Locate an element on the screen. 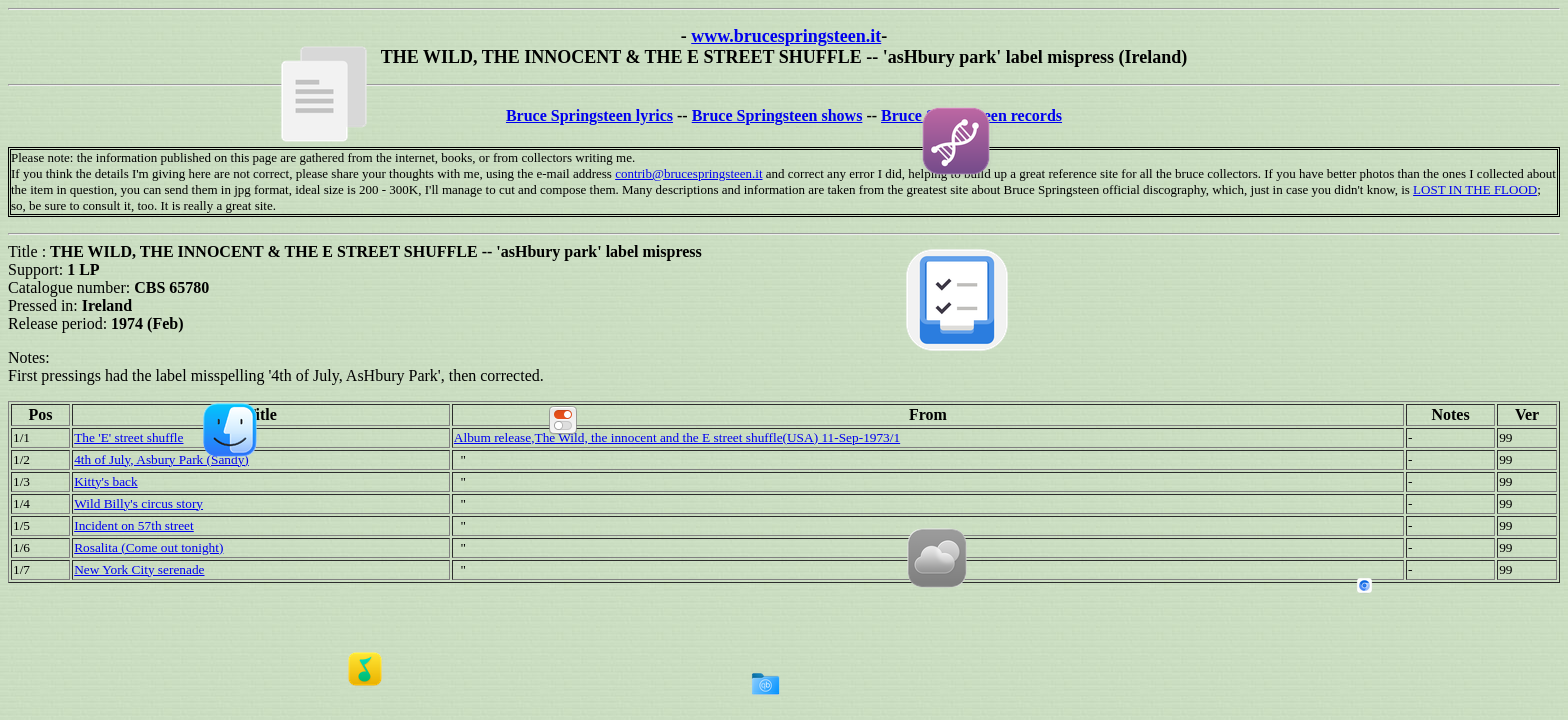 The height and width of the screenshot is (720, 1568). open chromium web browser is located at coordinates (1364, 585).